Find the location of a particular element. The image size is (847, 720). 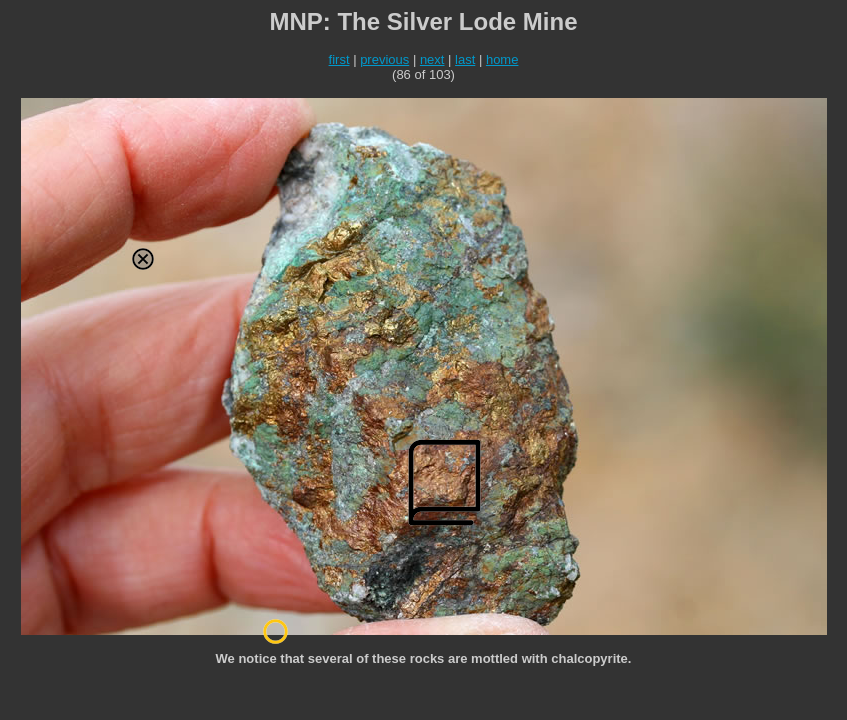

open a book or reading view is located at coordinates (444, 482).